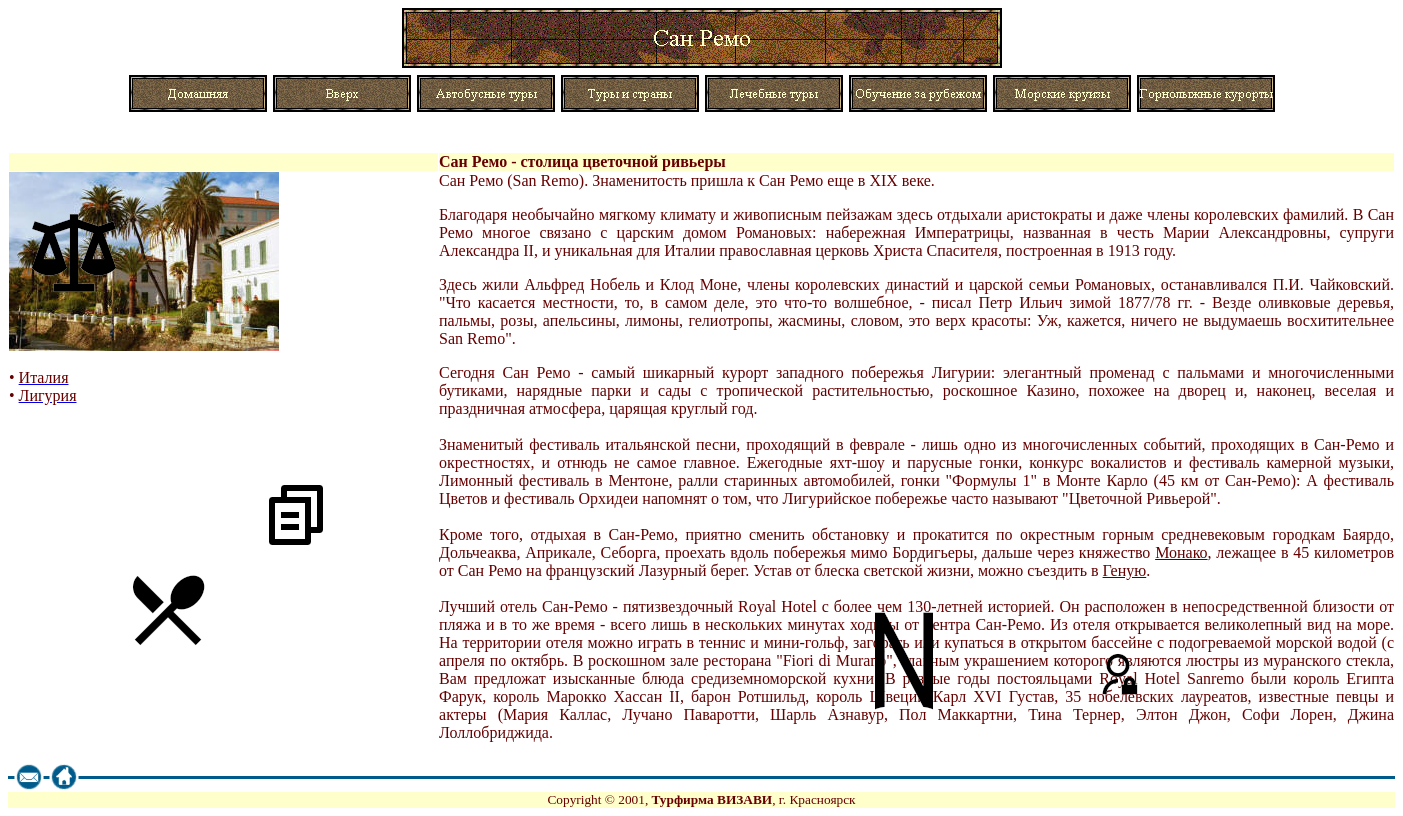 The height and width of the screenshot is (816, 1403). What do you see at coordinates (74, 255) in the screenshot?
I see `access legal or terms of service information` at bounding box center [74, 255].